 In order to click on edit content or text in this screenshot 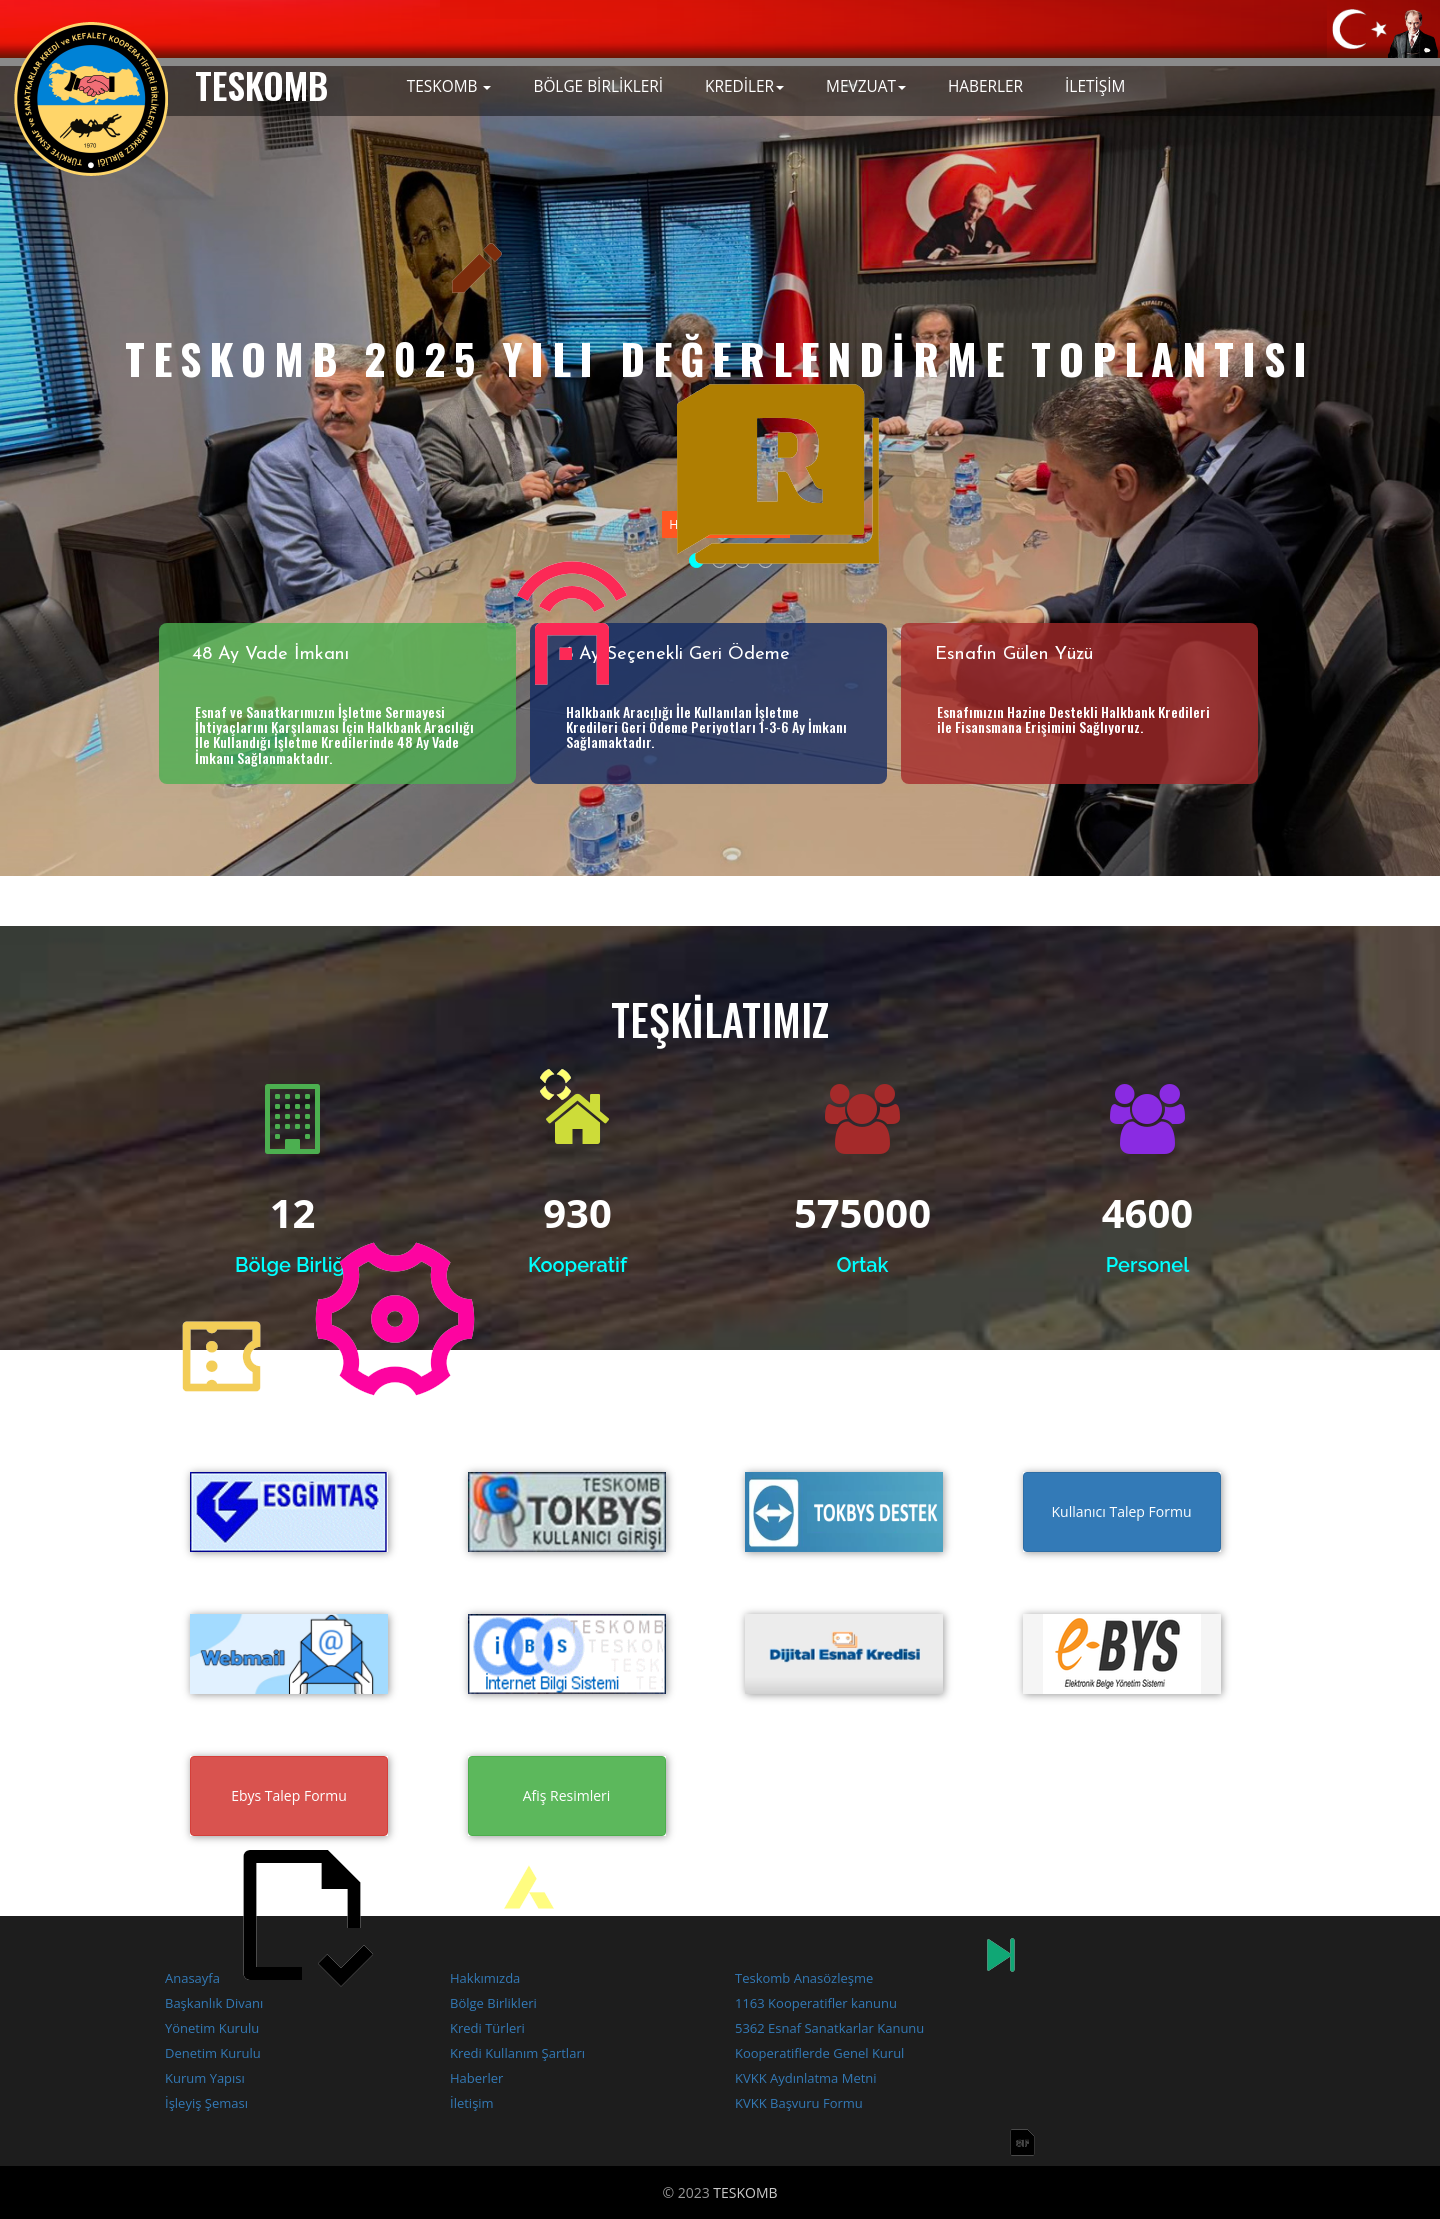, I will do `click(477, 268)`.